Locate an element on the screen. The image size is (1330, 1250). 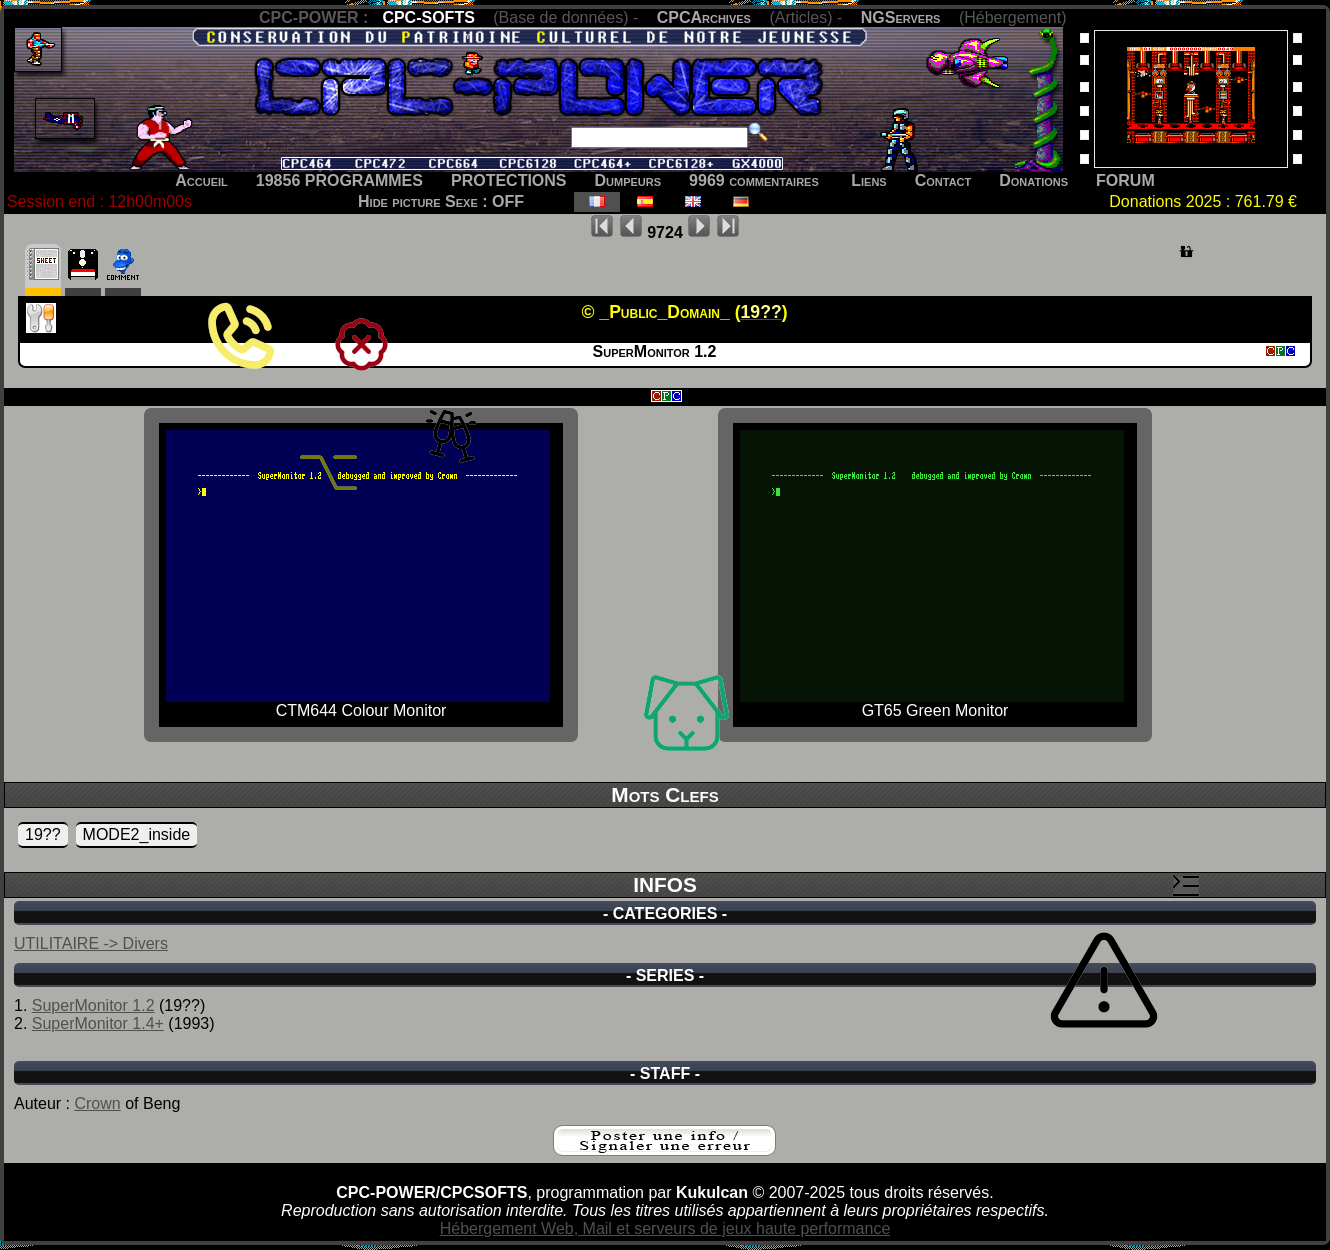
browse pet-related content or services is located at coordinates (686, 714).